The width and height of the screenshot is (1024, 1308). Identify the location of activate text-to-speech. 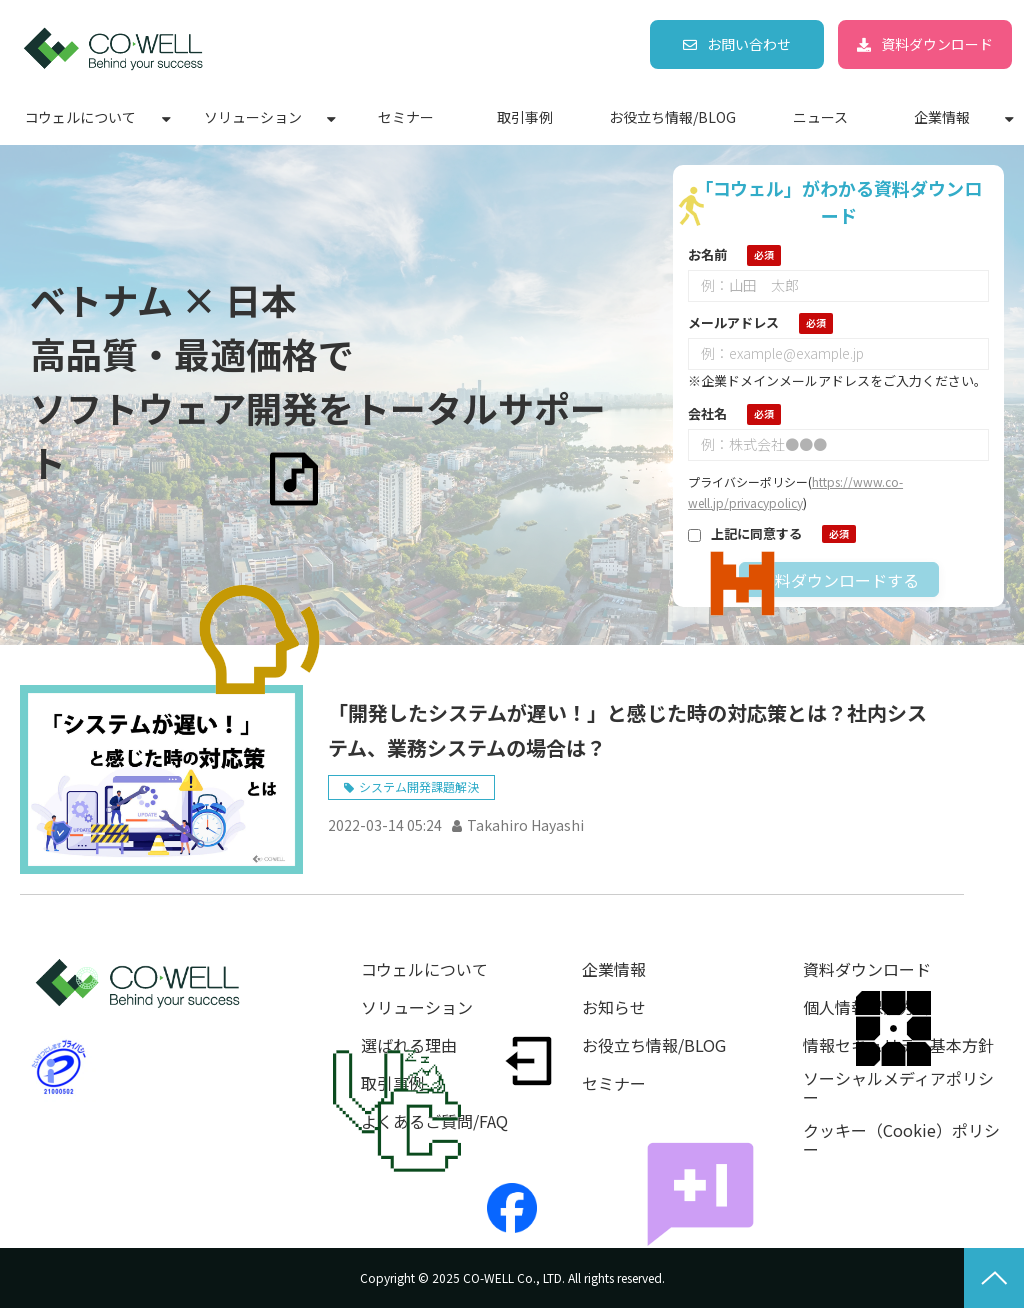
(259, 639).